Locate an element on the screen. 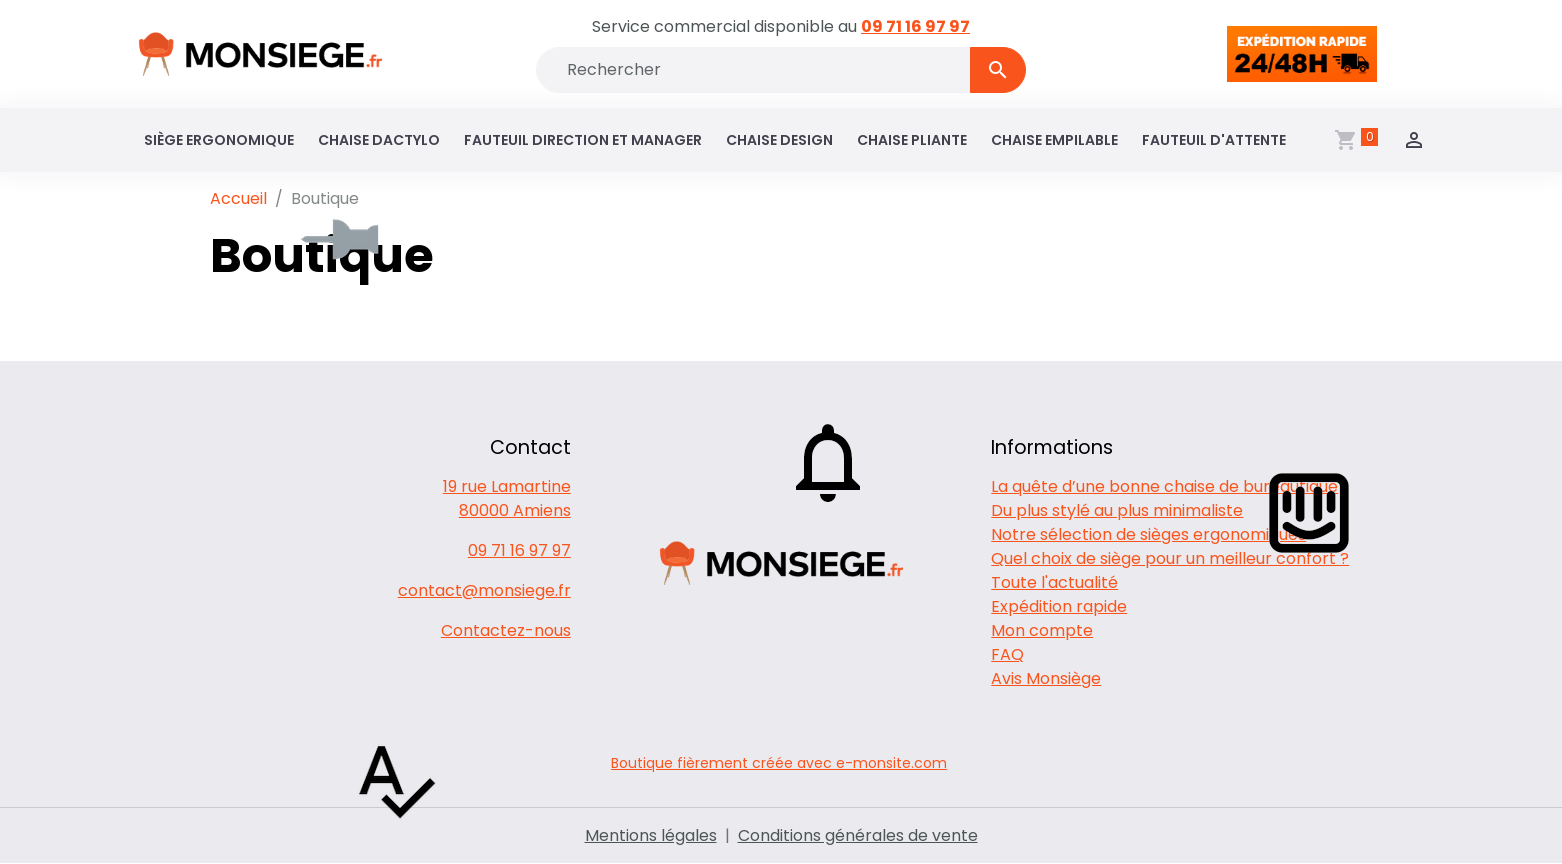 This screenshot has width=1562, height=864. view your notifications is located at coordinates (828, 462).